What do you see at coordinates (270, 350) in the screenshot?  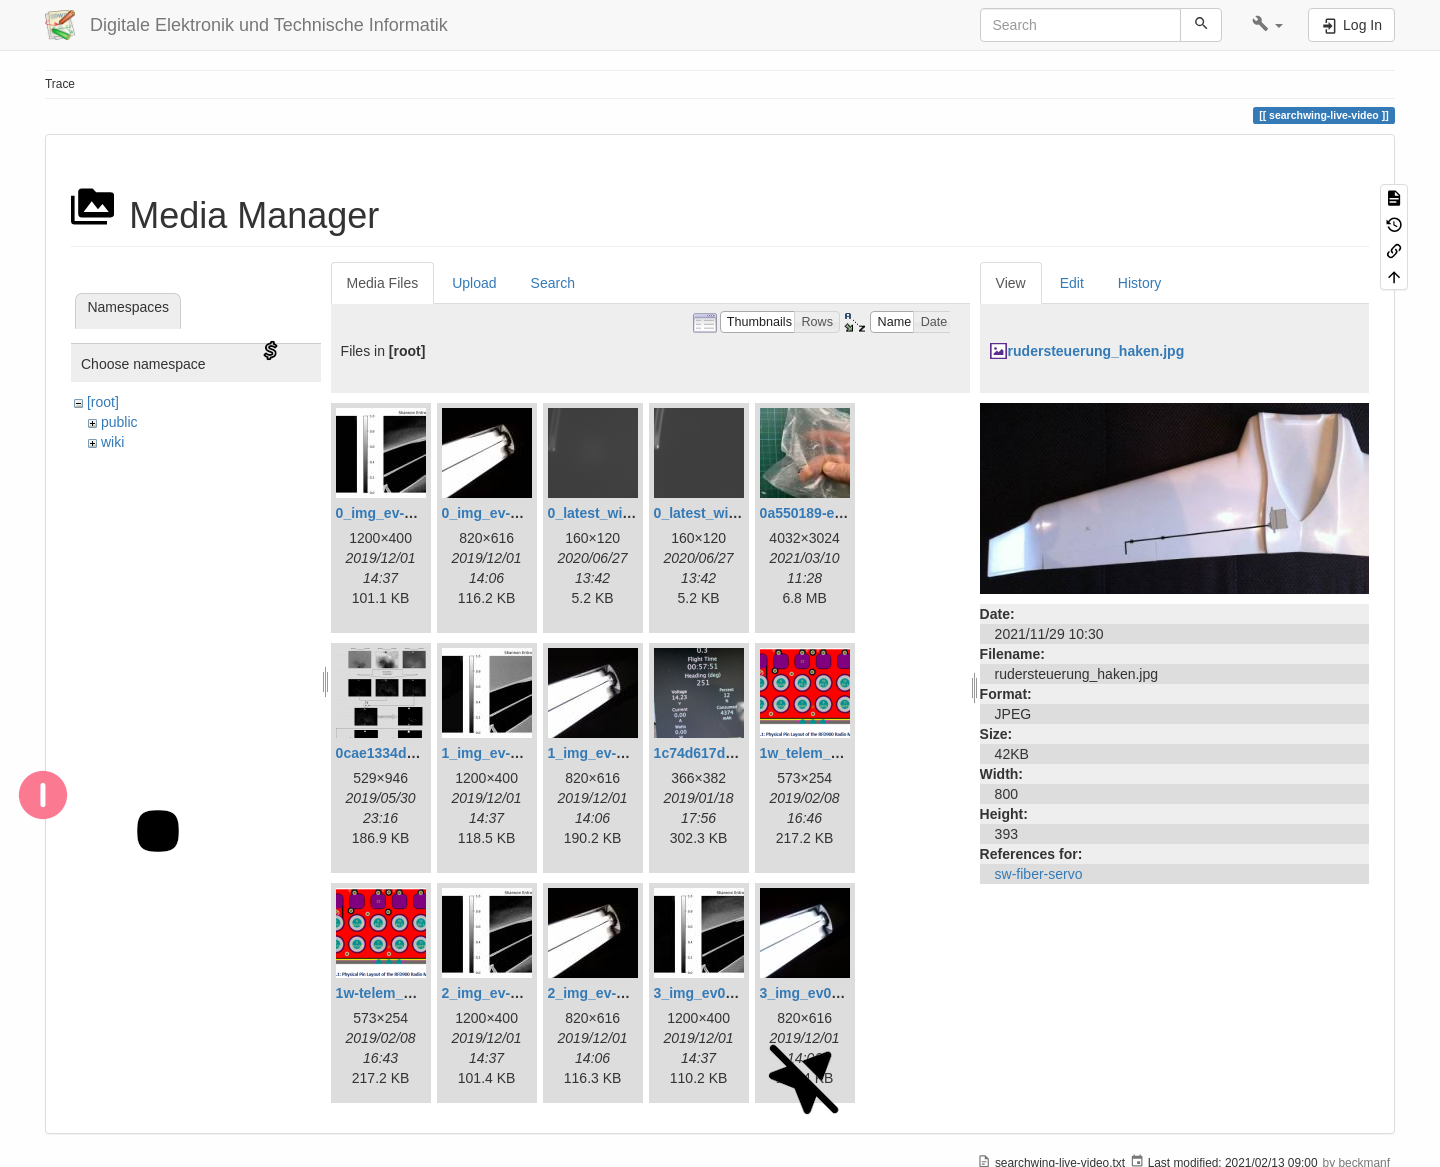 I see `open Cash App` at bounding box center [270, 350].